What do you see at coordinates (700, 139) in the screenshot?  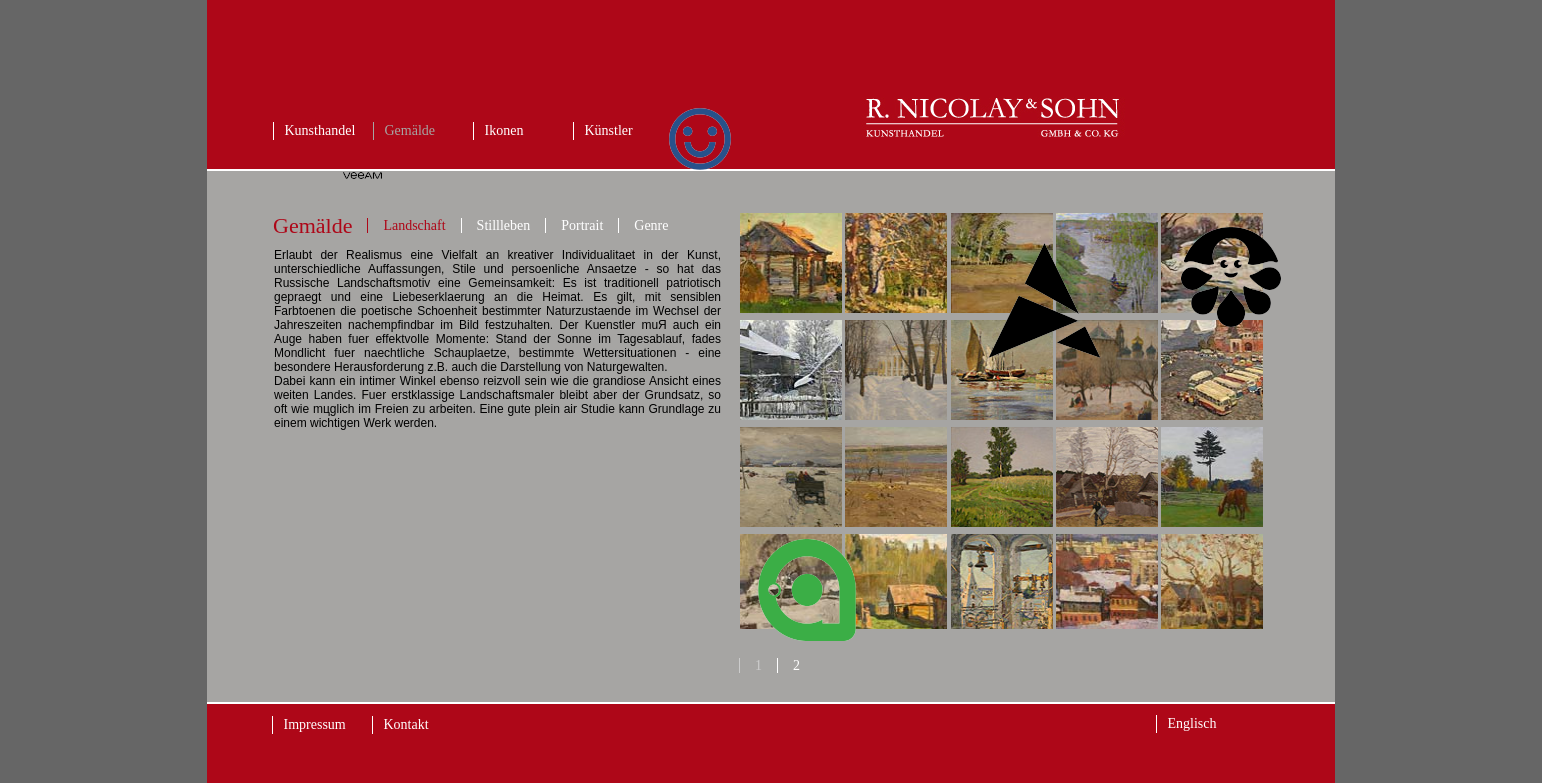 I see `add a reaction or emoji to a message` at bounding box center [700, 139].